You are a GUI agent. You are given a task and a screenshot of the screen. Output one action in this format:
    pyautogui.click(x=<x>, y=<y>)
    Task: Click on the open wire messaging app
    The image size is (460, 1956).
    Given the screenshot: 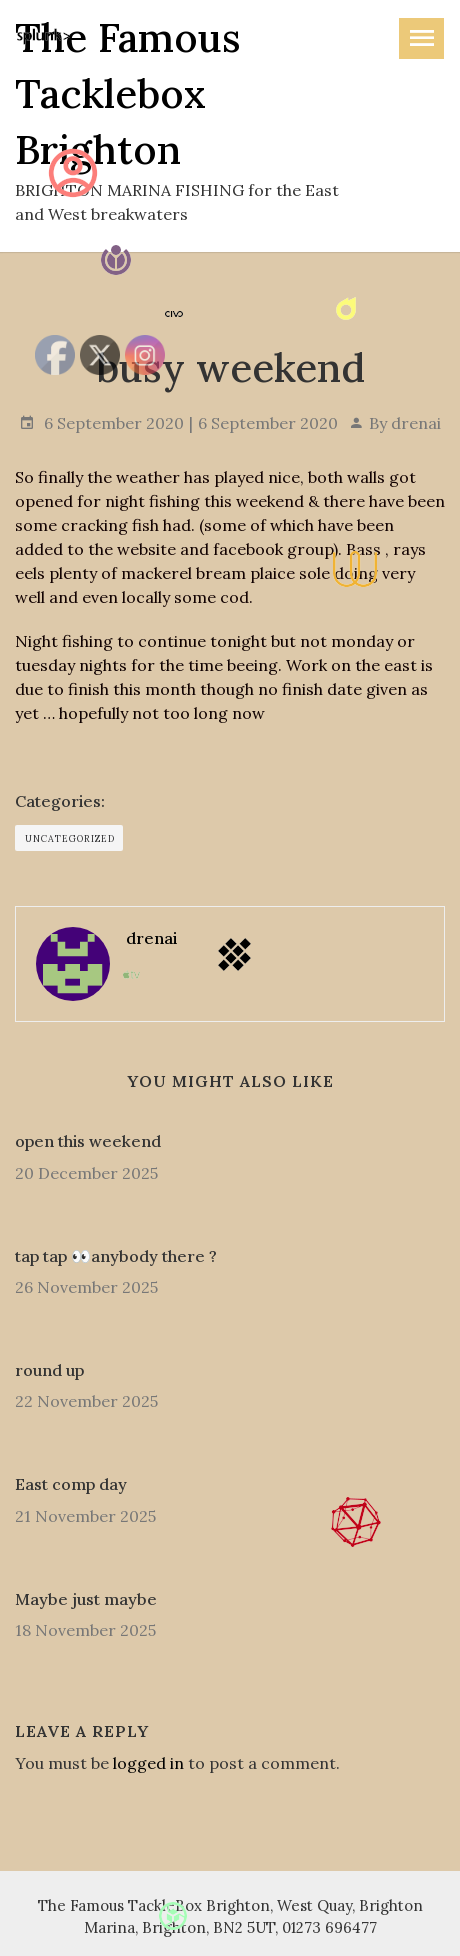 What is the action you would take?
    pyautogui.click(x=355, y=569)
    